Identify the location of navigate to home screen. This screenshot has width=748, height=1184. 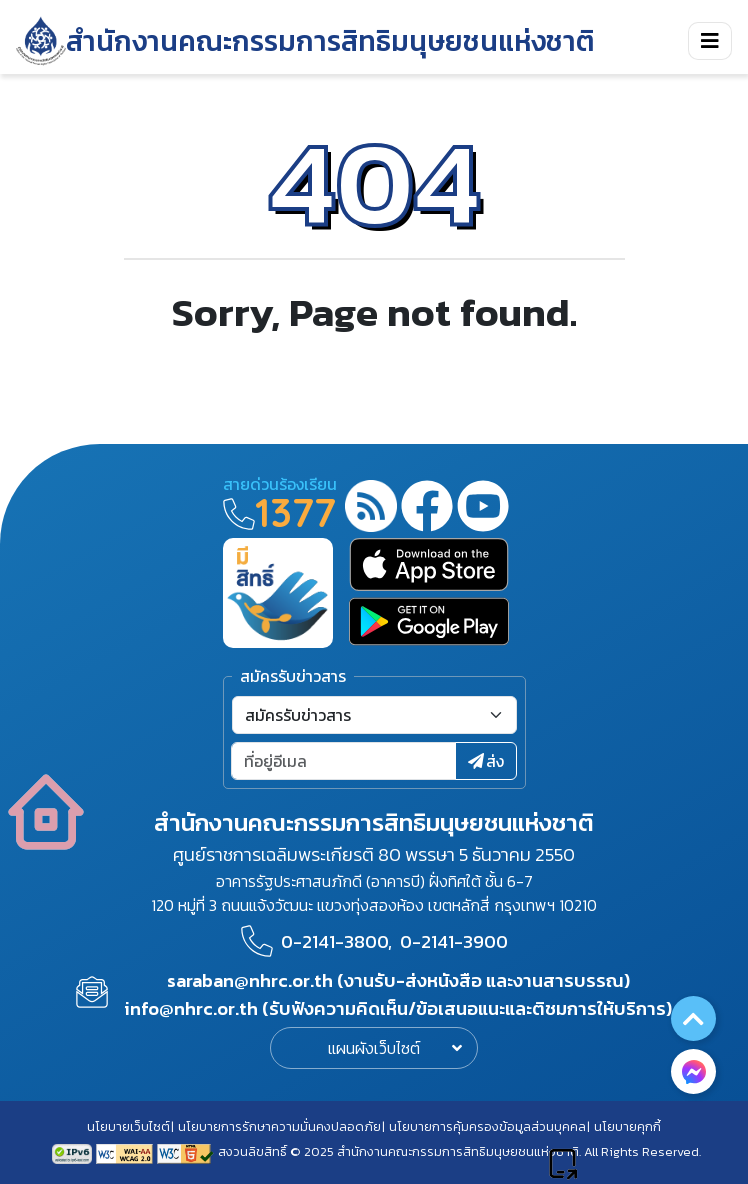
(46, 812).